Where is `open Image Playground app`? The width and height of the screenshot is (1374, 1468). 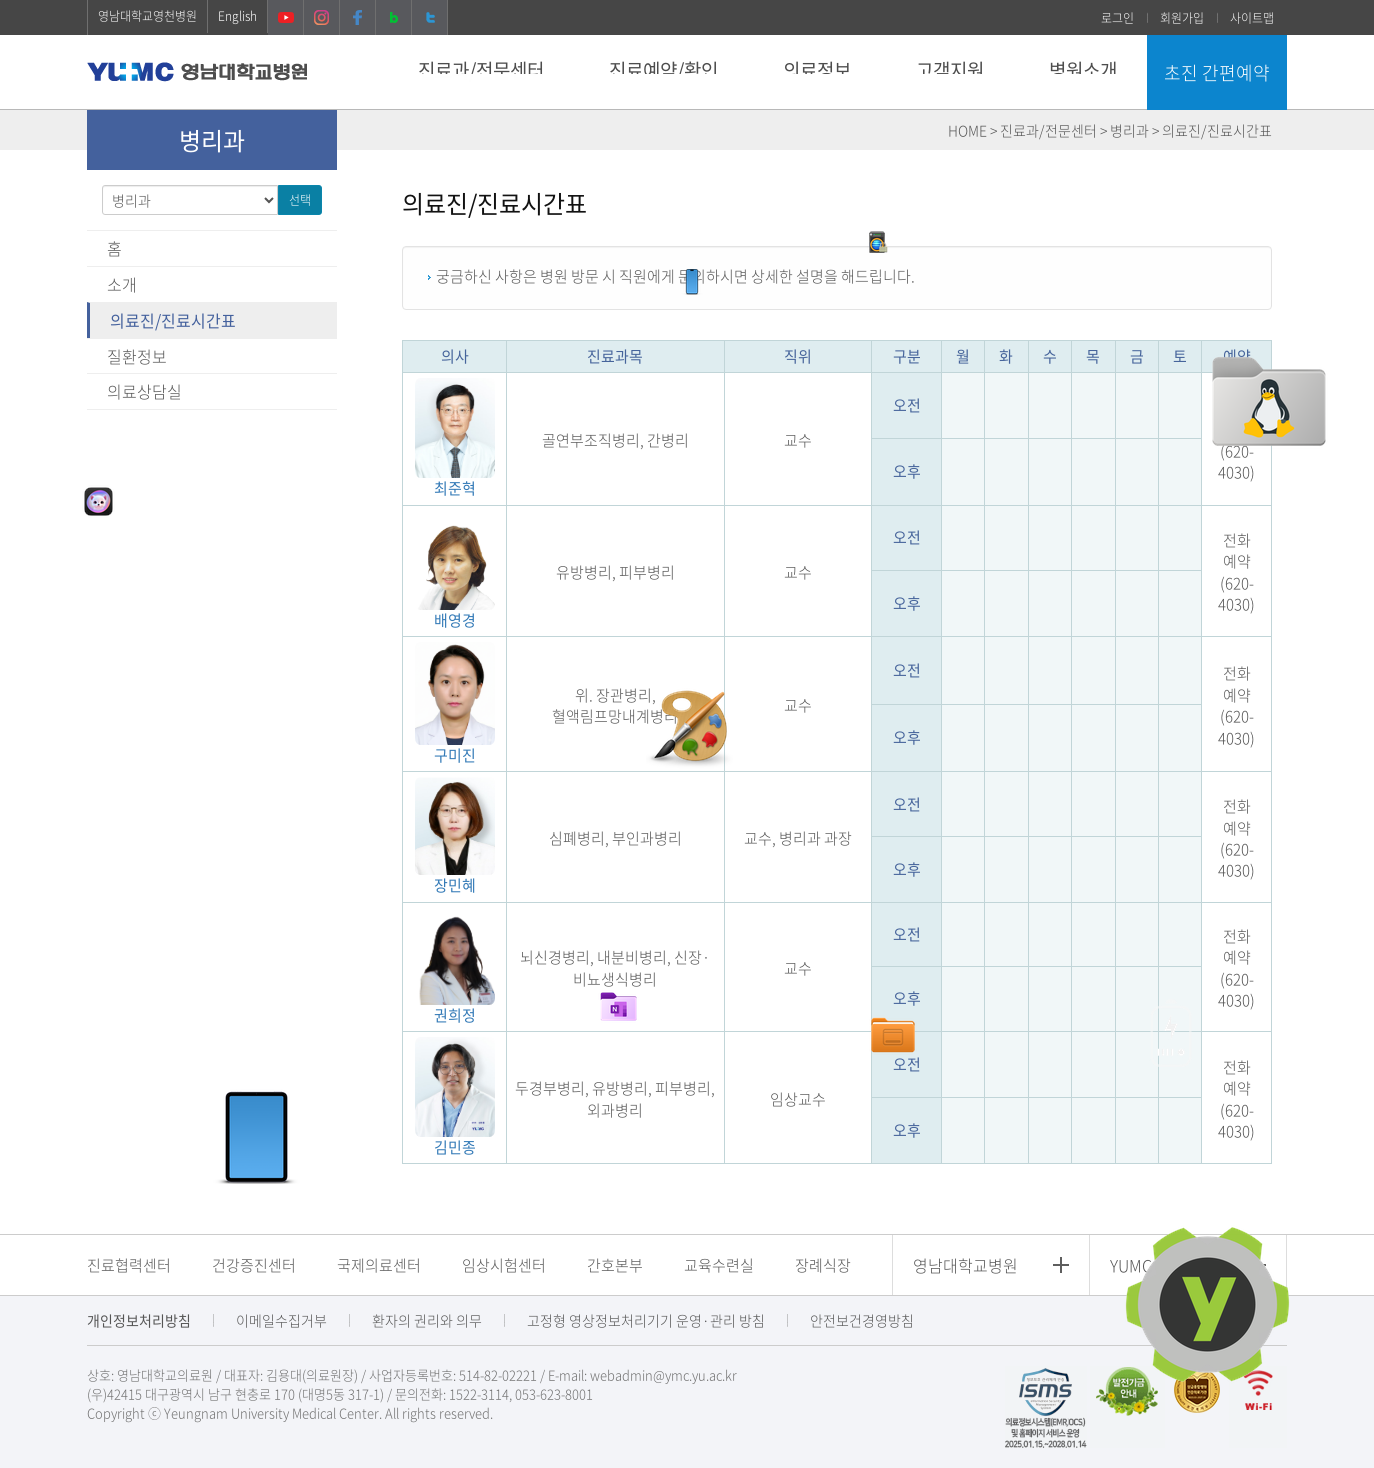 open Image Playground app is located at coordinates (98, 501).